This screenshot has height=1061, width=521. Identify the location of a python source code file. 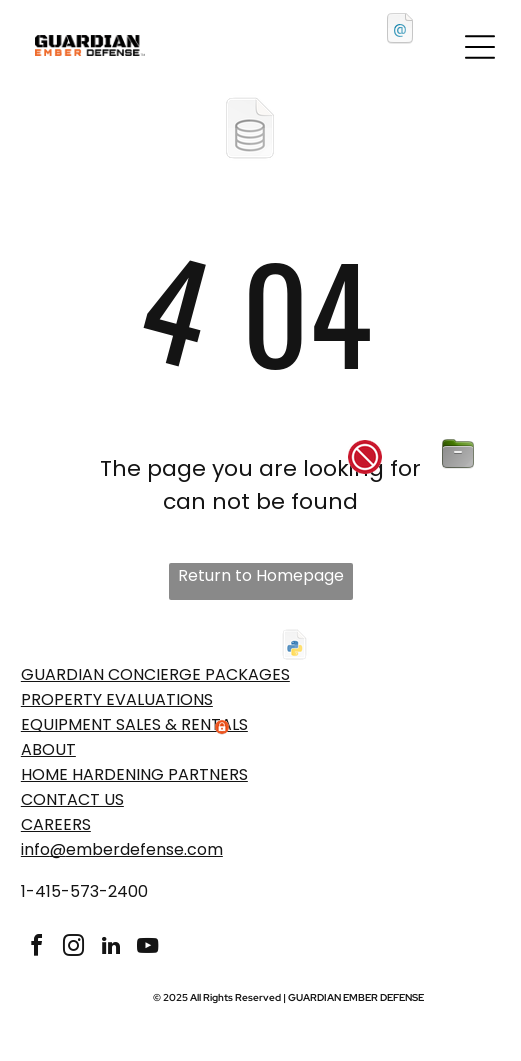
(294, 644).